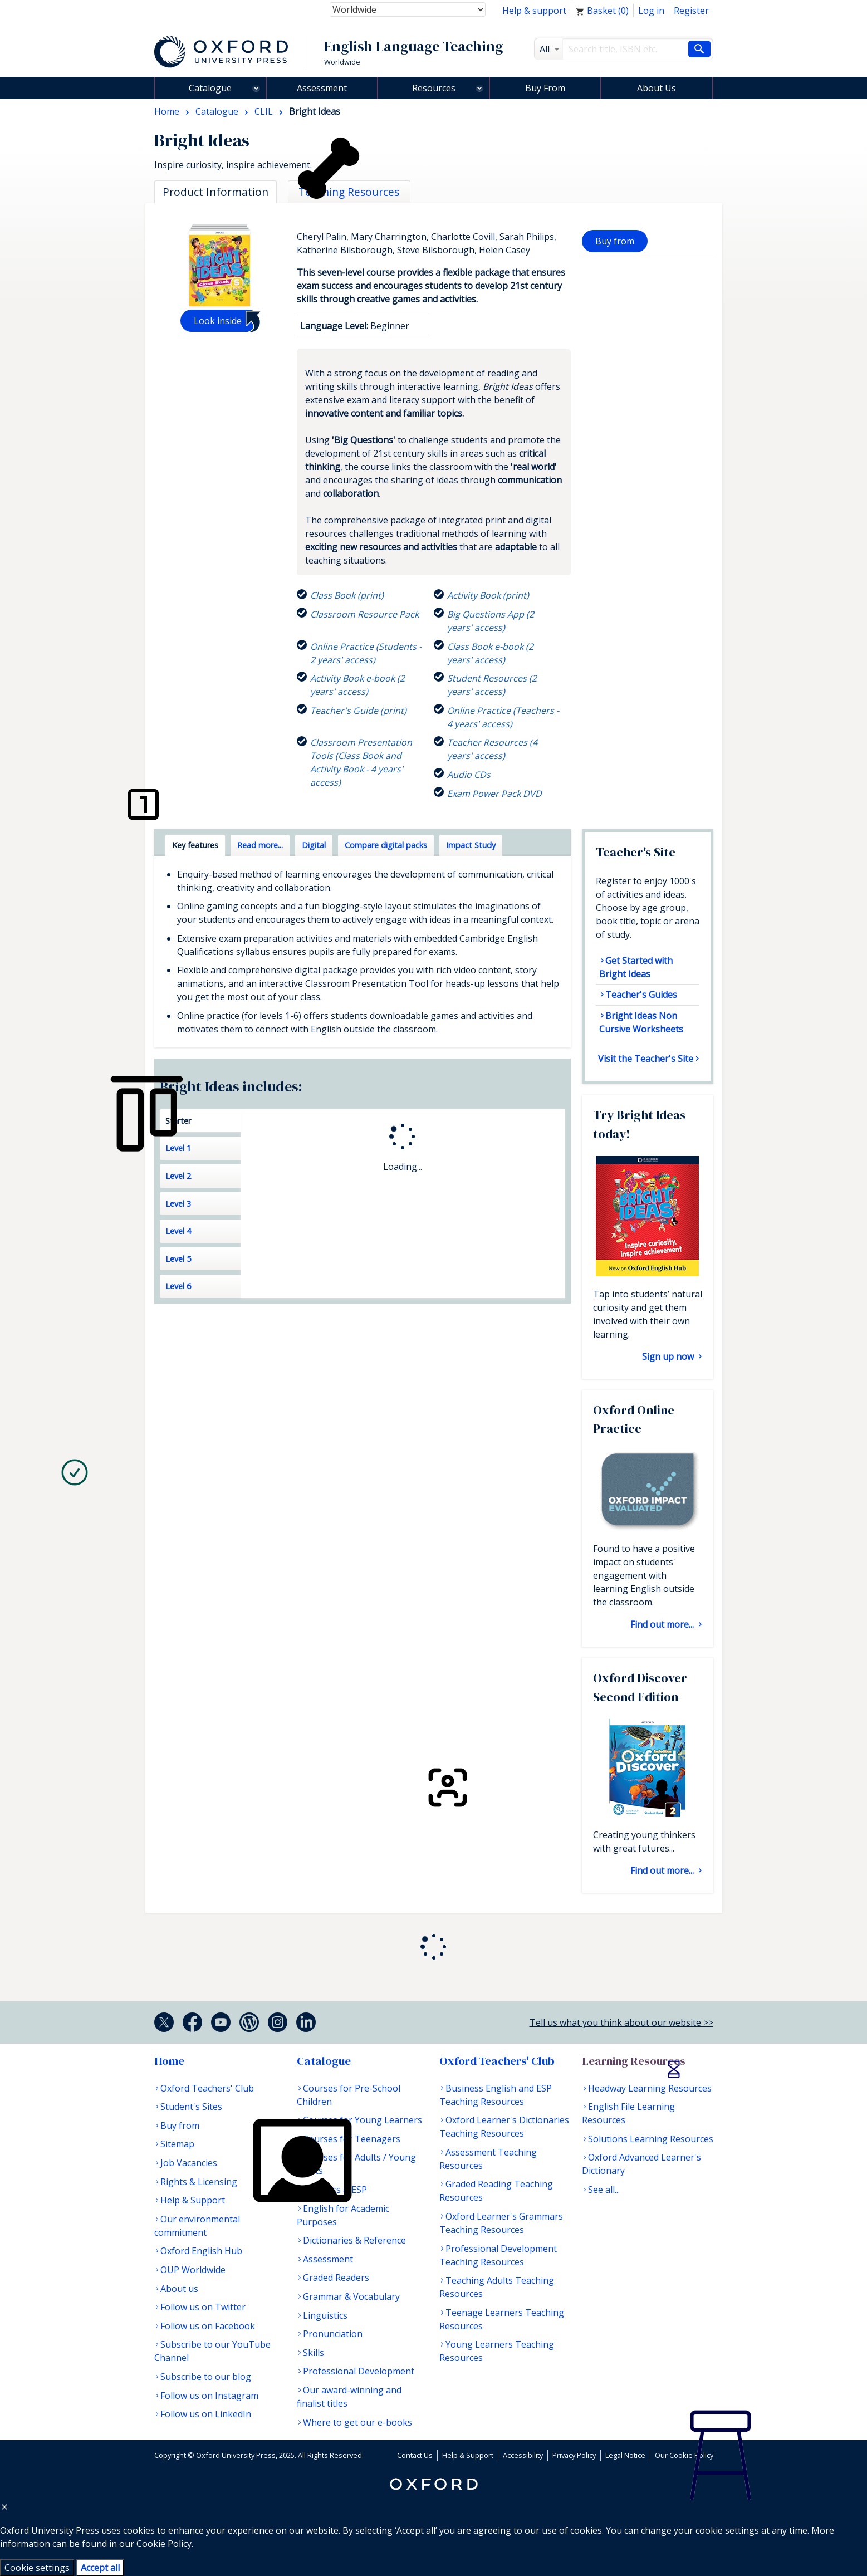 Image resolution: width=867 pixels, height=2576 pixels. Describe the element at coordinates (448, 1787) in the screenshot. I see `scan or verify user identity` at that location.